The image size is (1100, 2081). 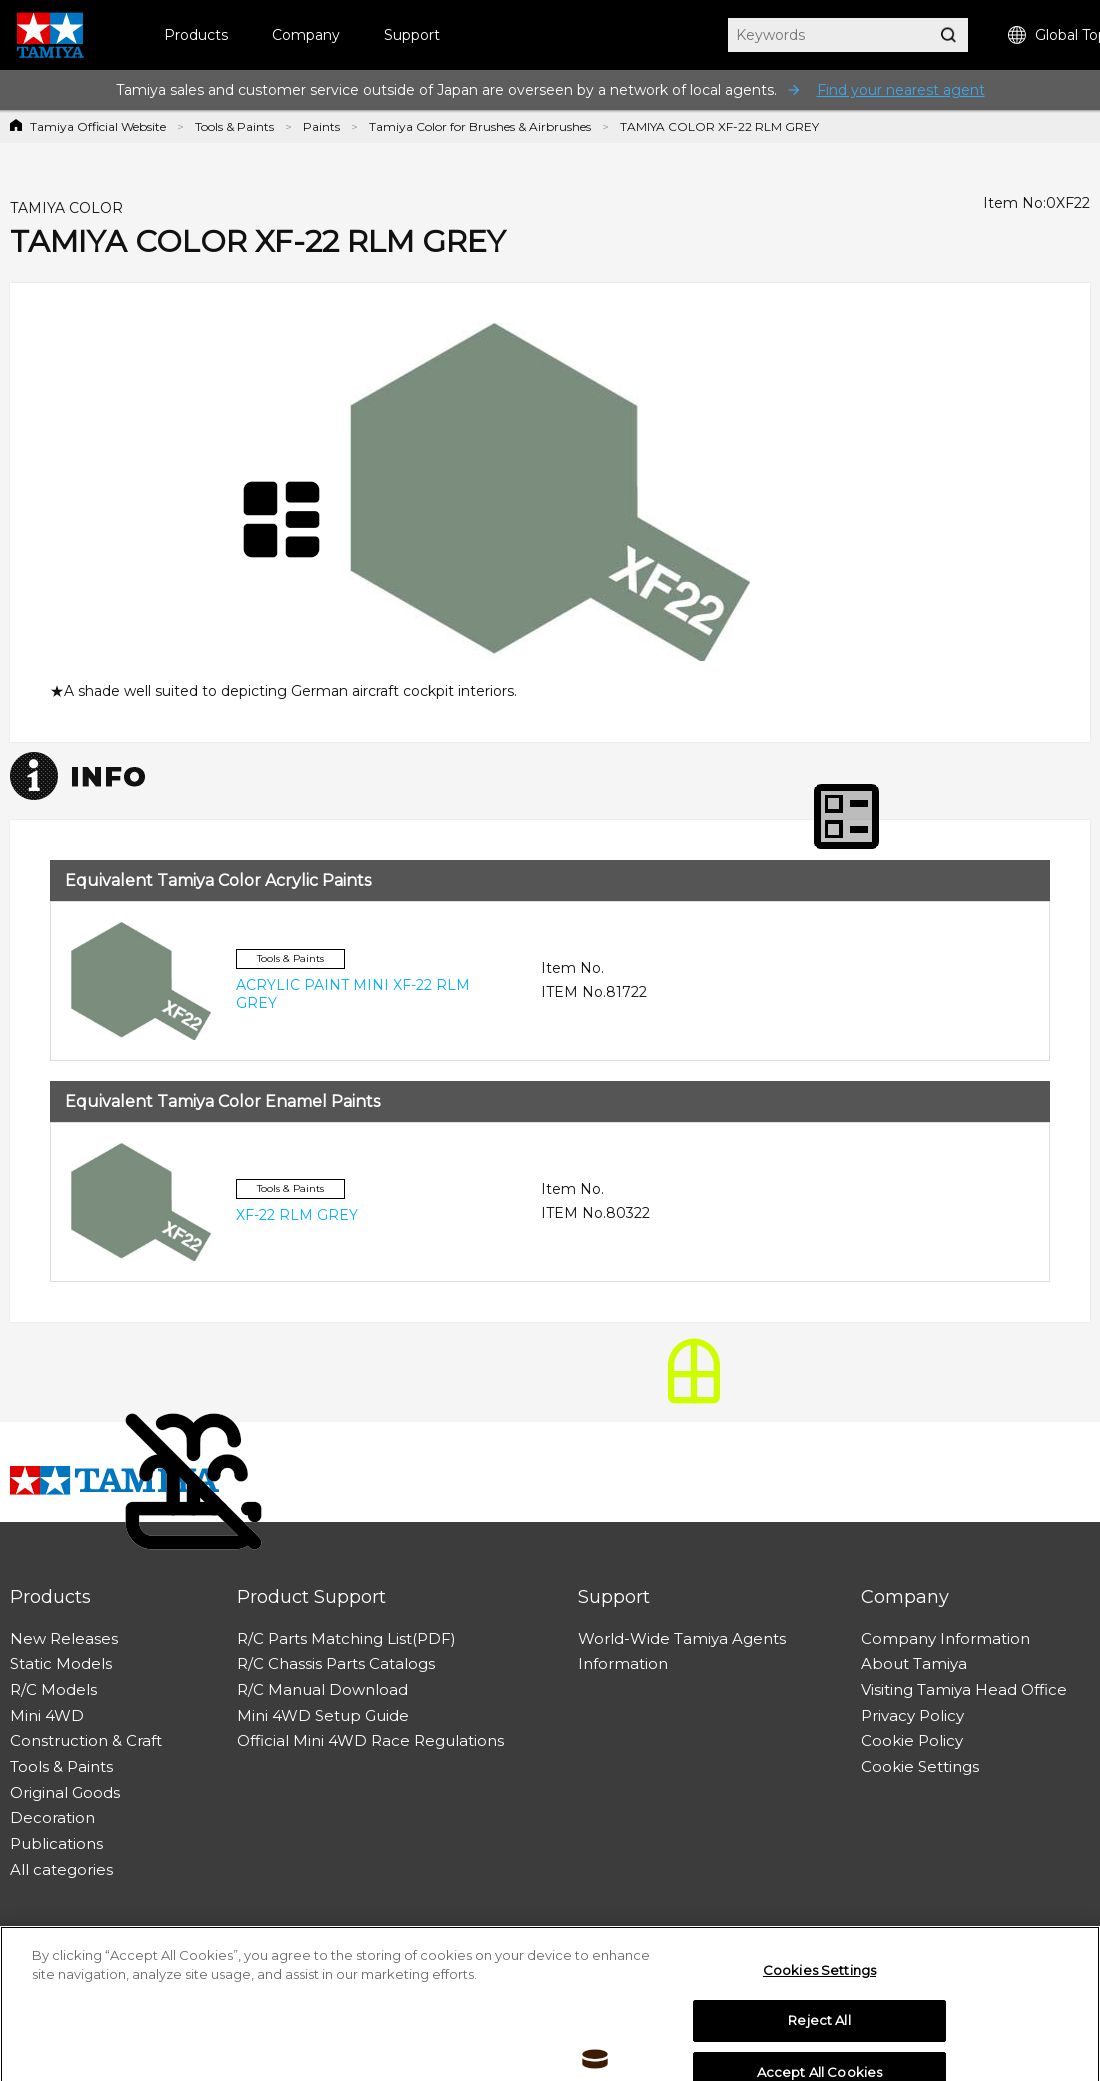 I want to click on open a new window, so click(x=694, y=1371).